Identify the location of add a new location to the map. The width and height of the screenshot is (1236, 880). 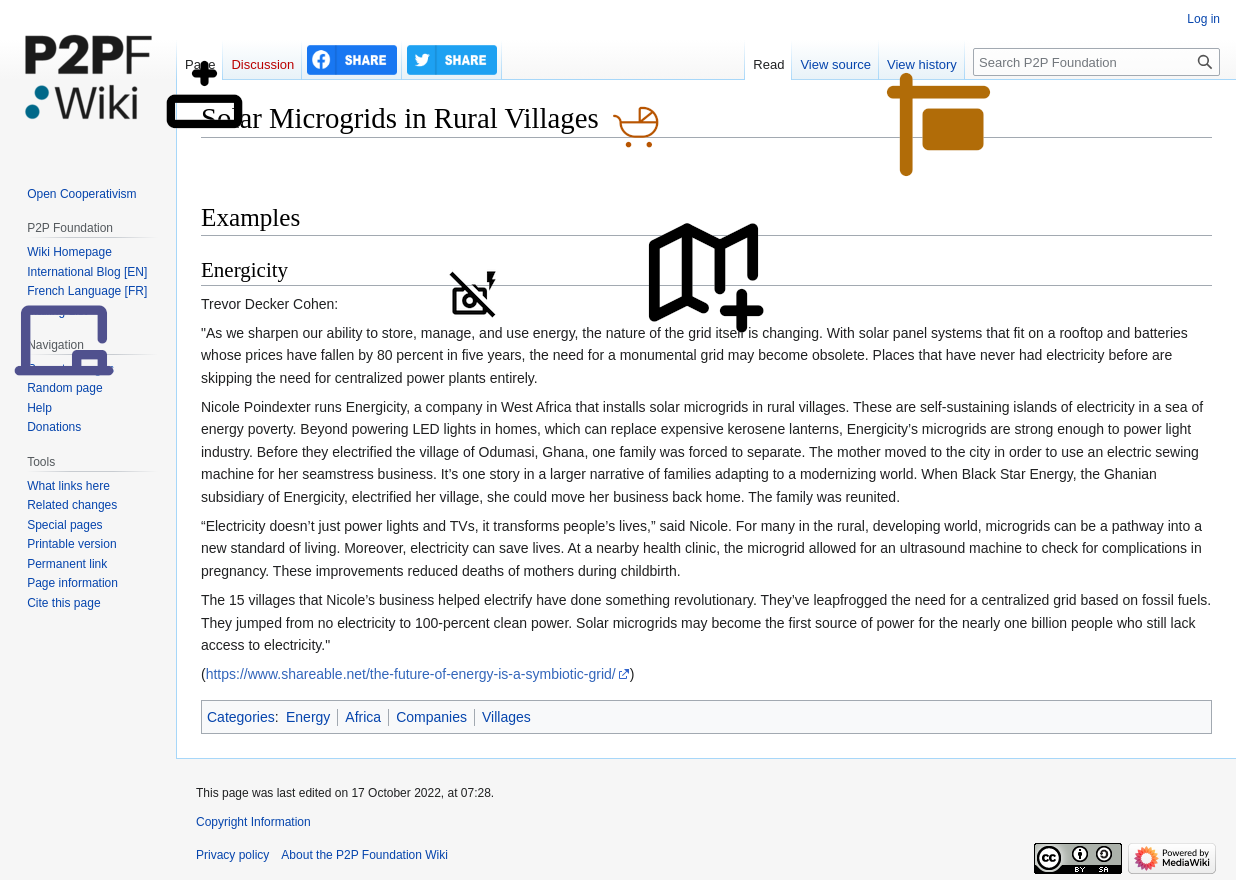
(703, 272).